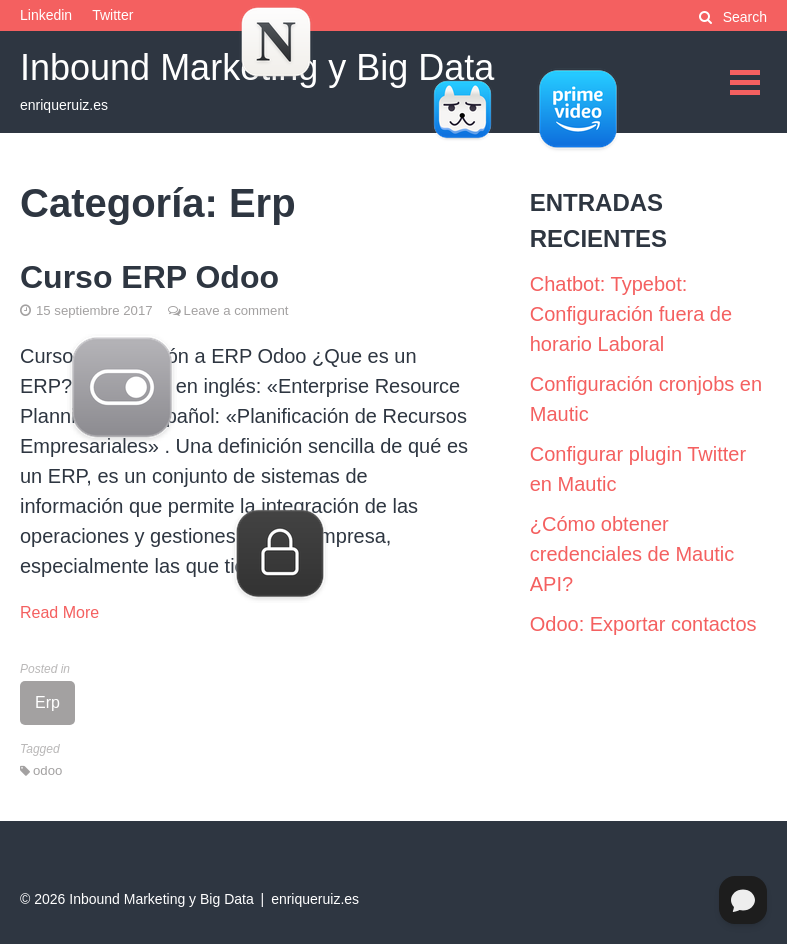 The width and height of the screenshot is (787, 944). I want to click on open Alpaca AI chat application, so click(462, 109).